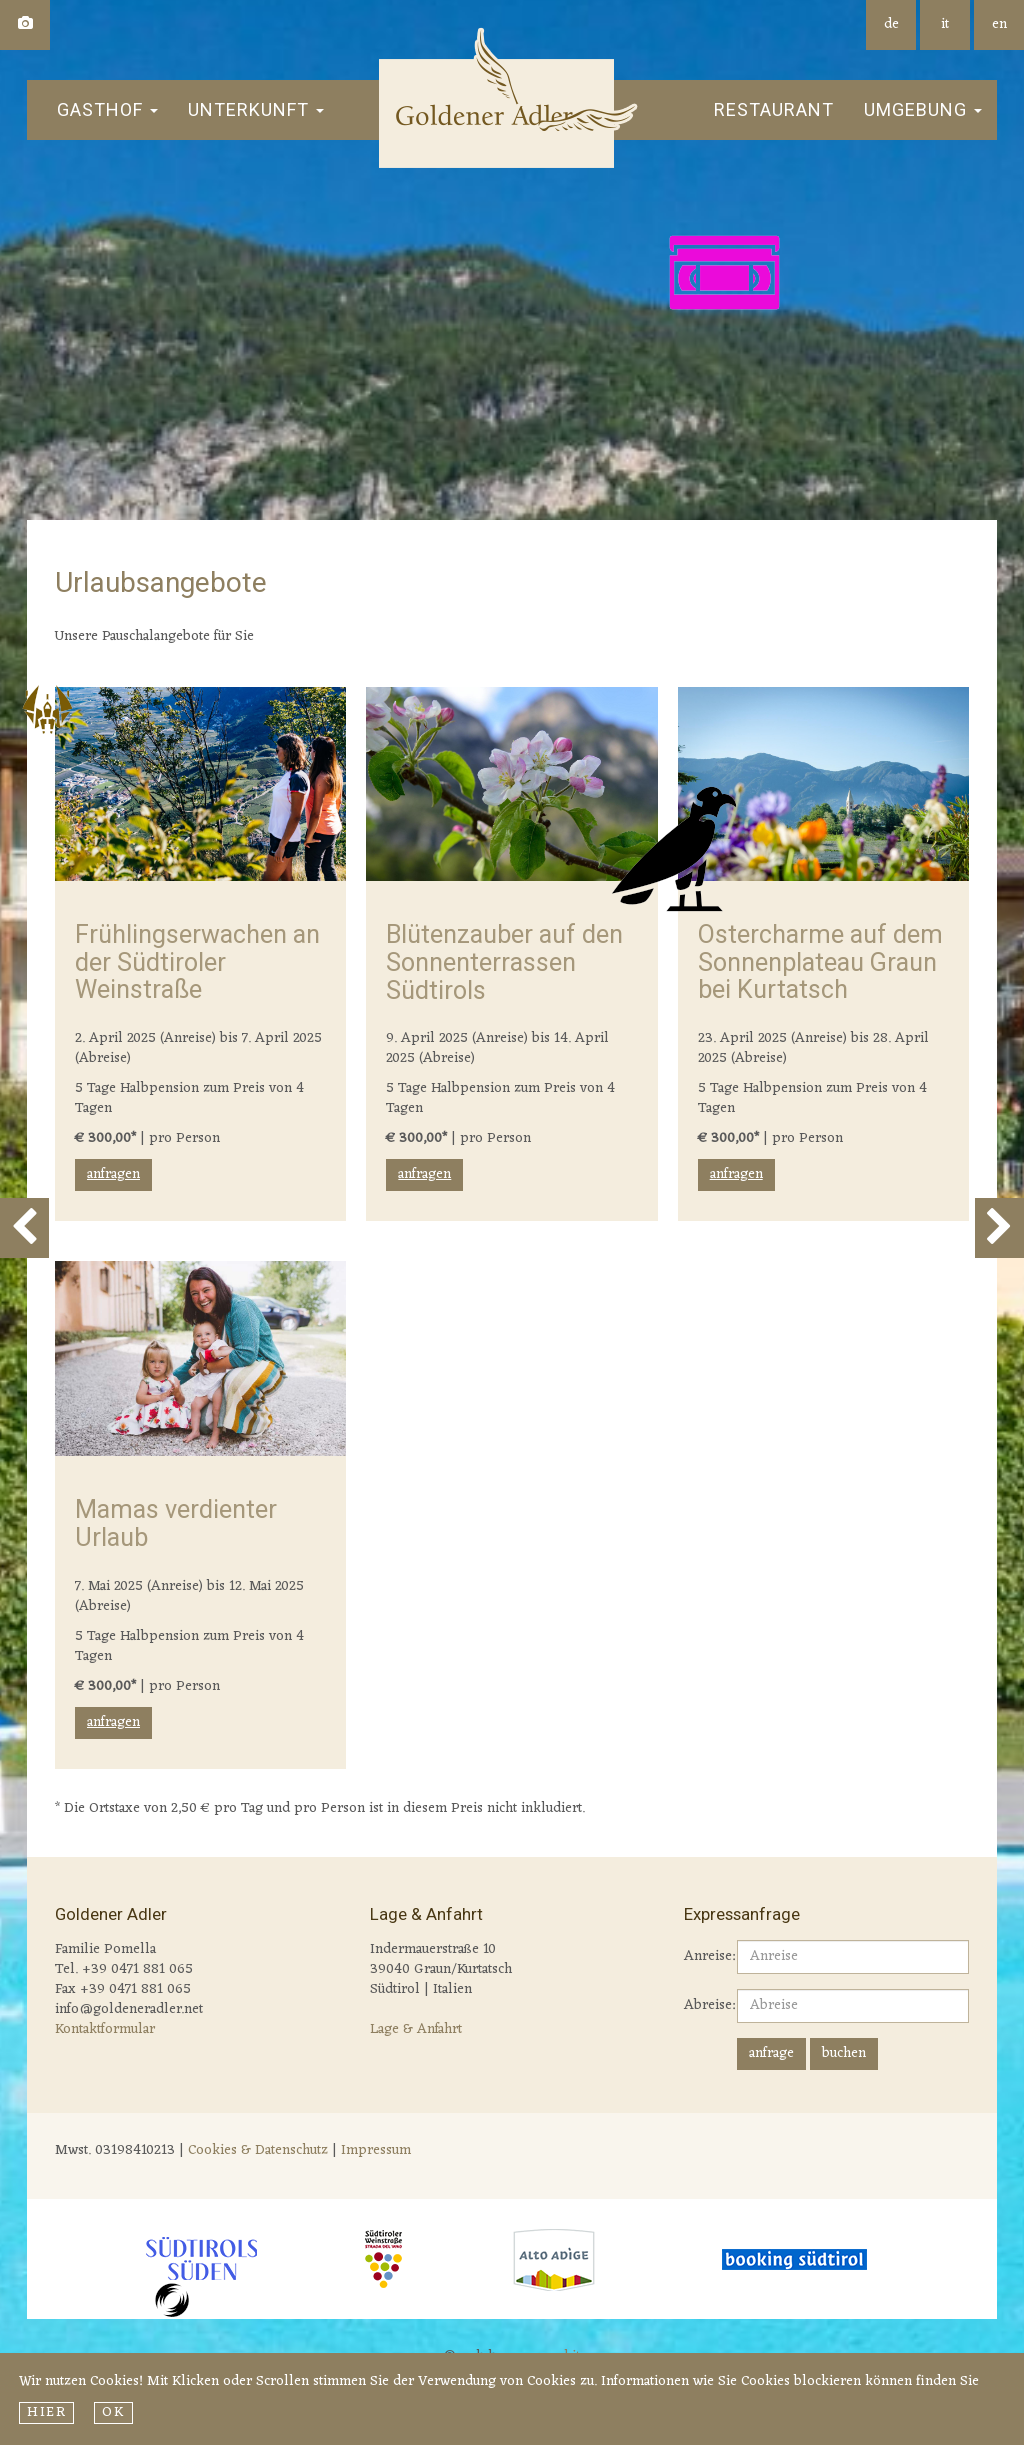 Image resolution: width=1024 pixels, height=2445 pixels. I want to click on indicates sound or audio resonance effect, so click(172, 2300).